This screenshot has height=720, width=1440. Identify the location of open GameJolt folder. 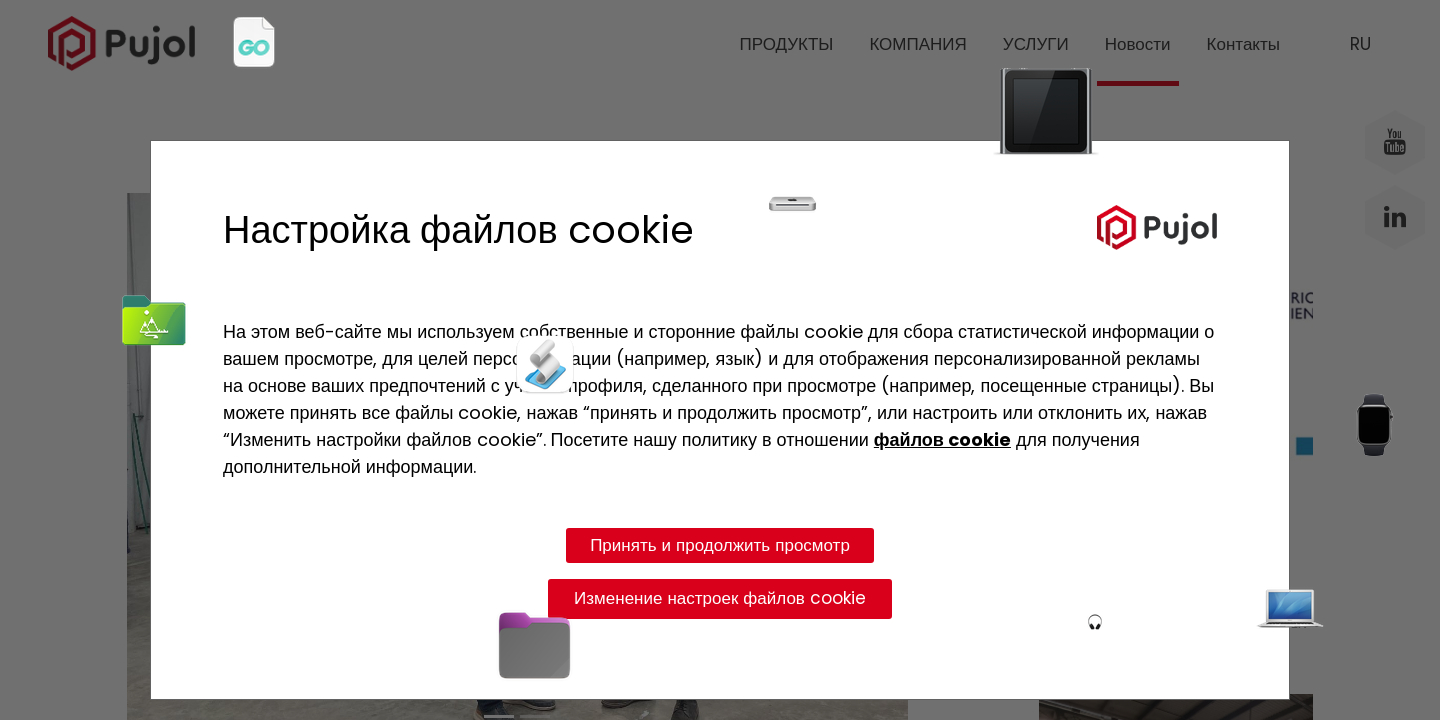
(154, 322).